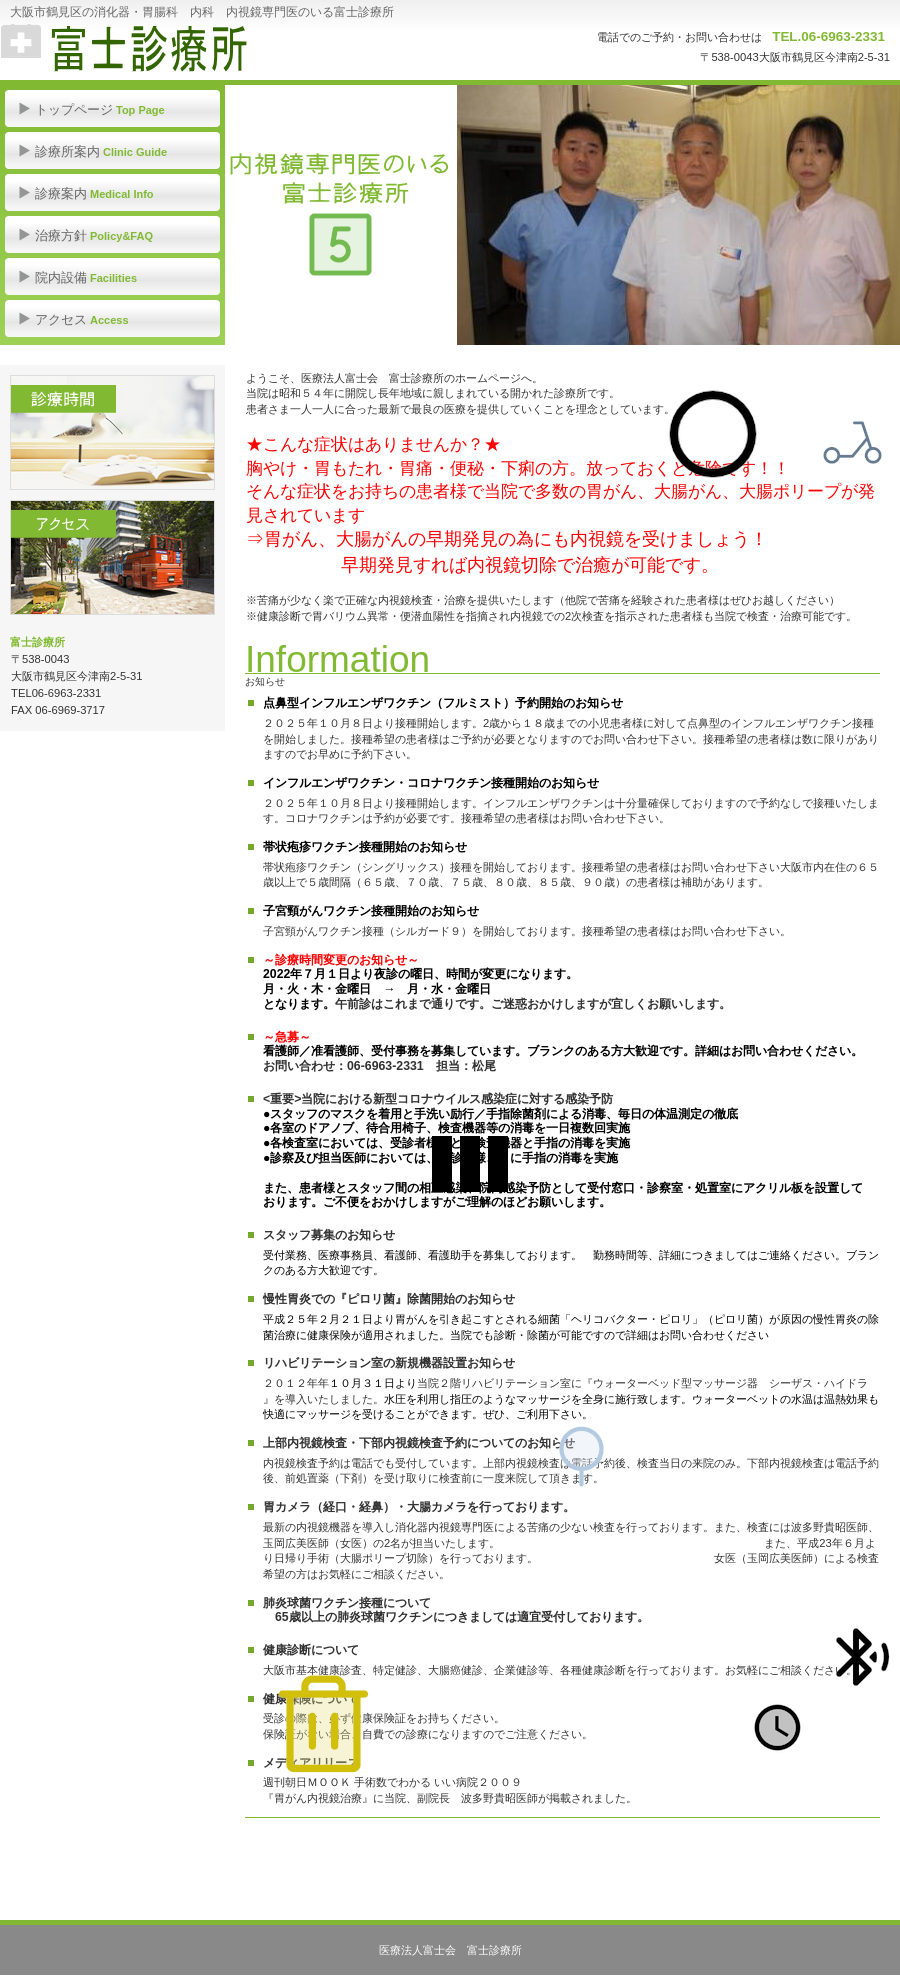 The height and width of the screenshot is (1985, 900). Describe the element at coordinates (340, 244) in the screenshot. I see `select or input the number five` at that location.